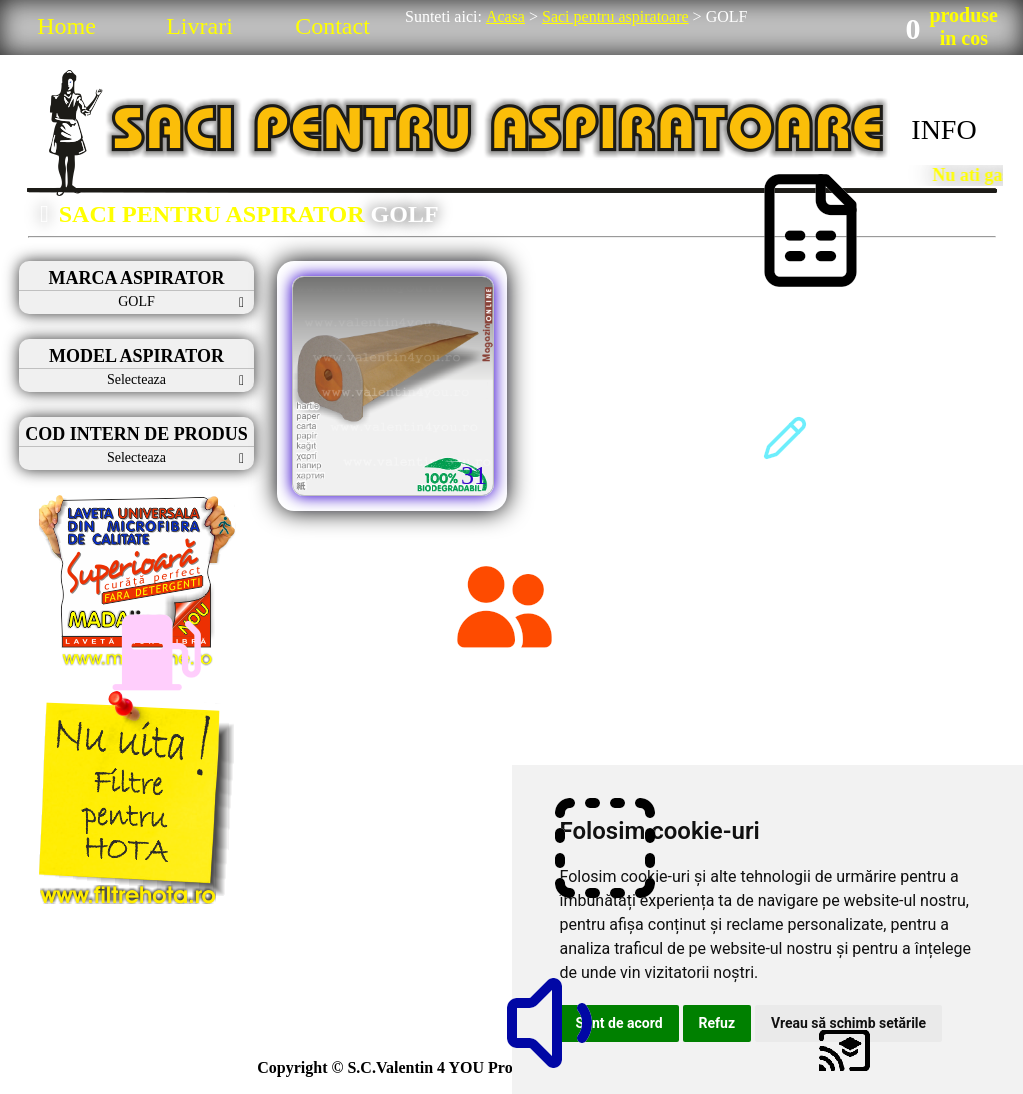 The image size is (1023, 1094). What do you see at coordinates (785, 438) in the screenshot?
I see `edit content or text` at bounding box center [785, 438].